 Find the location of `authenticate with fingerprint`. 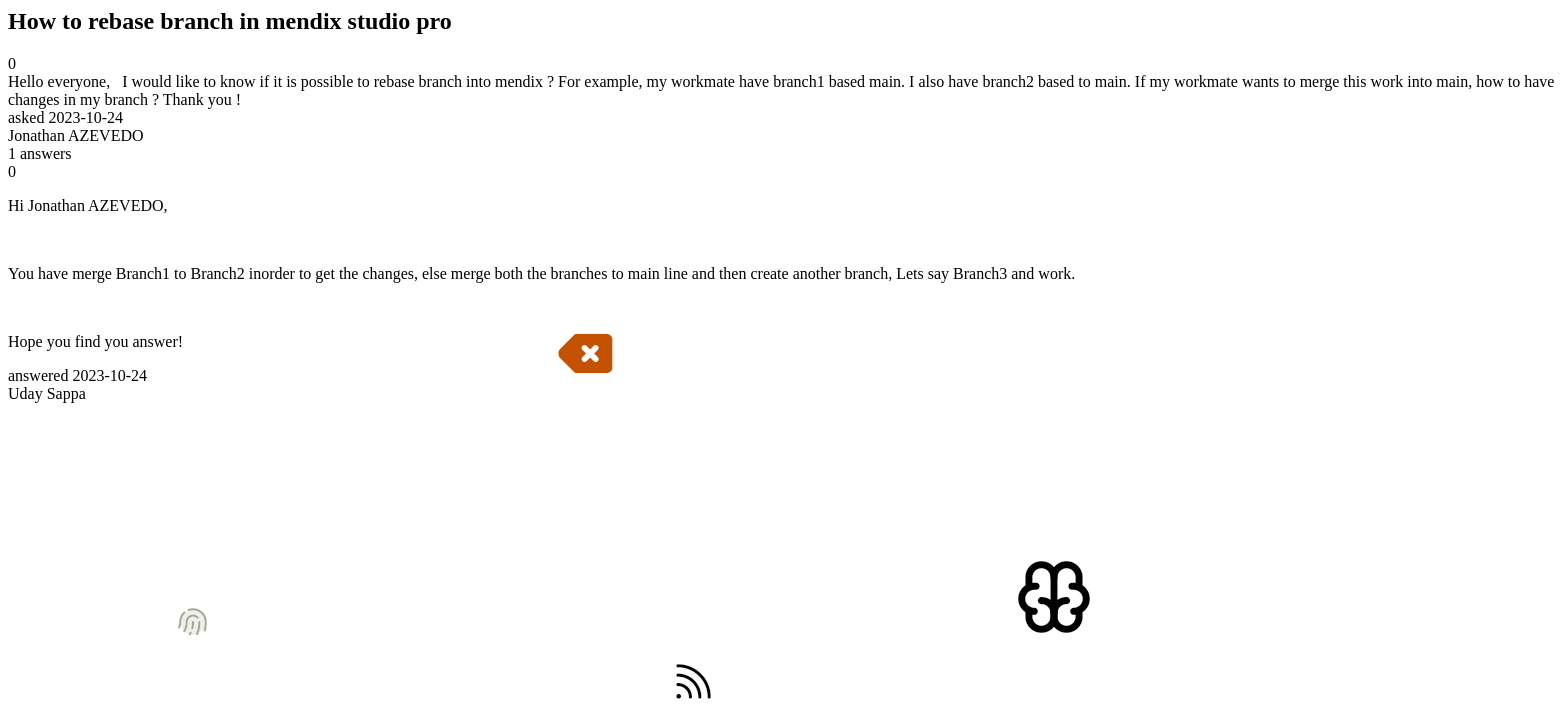

authenticate with fingerprint is located at coordinates (193, 622).